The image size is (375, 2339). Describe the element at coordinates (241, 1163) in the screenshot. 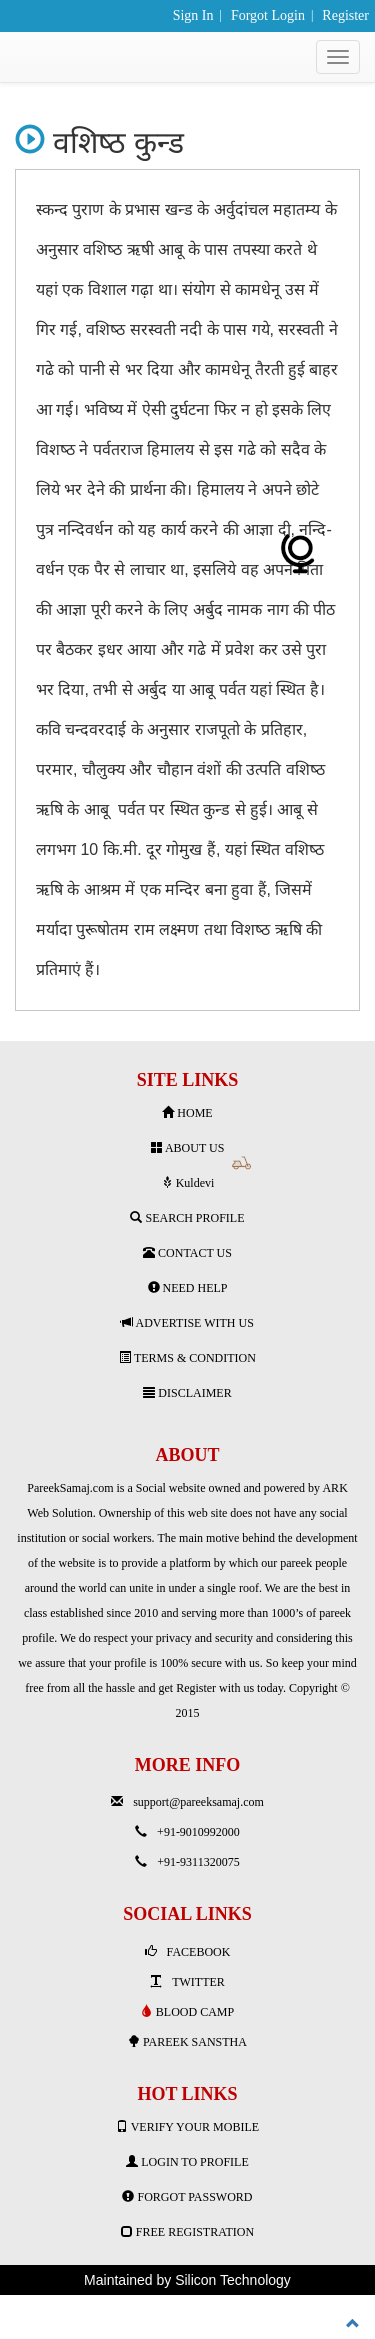

I see `select moped or scooter delivery option` at that location.